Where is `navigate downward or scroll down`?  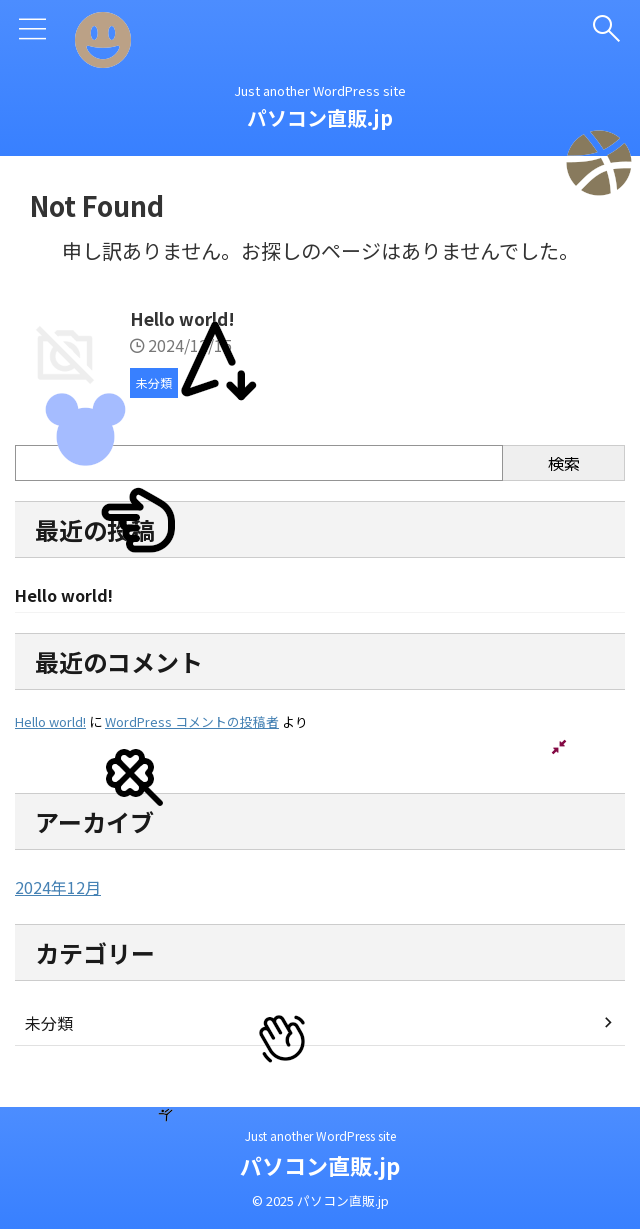 navigate downward or scroll down is located at coordinates (215, 359).